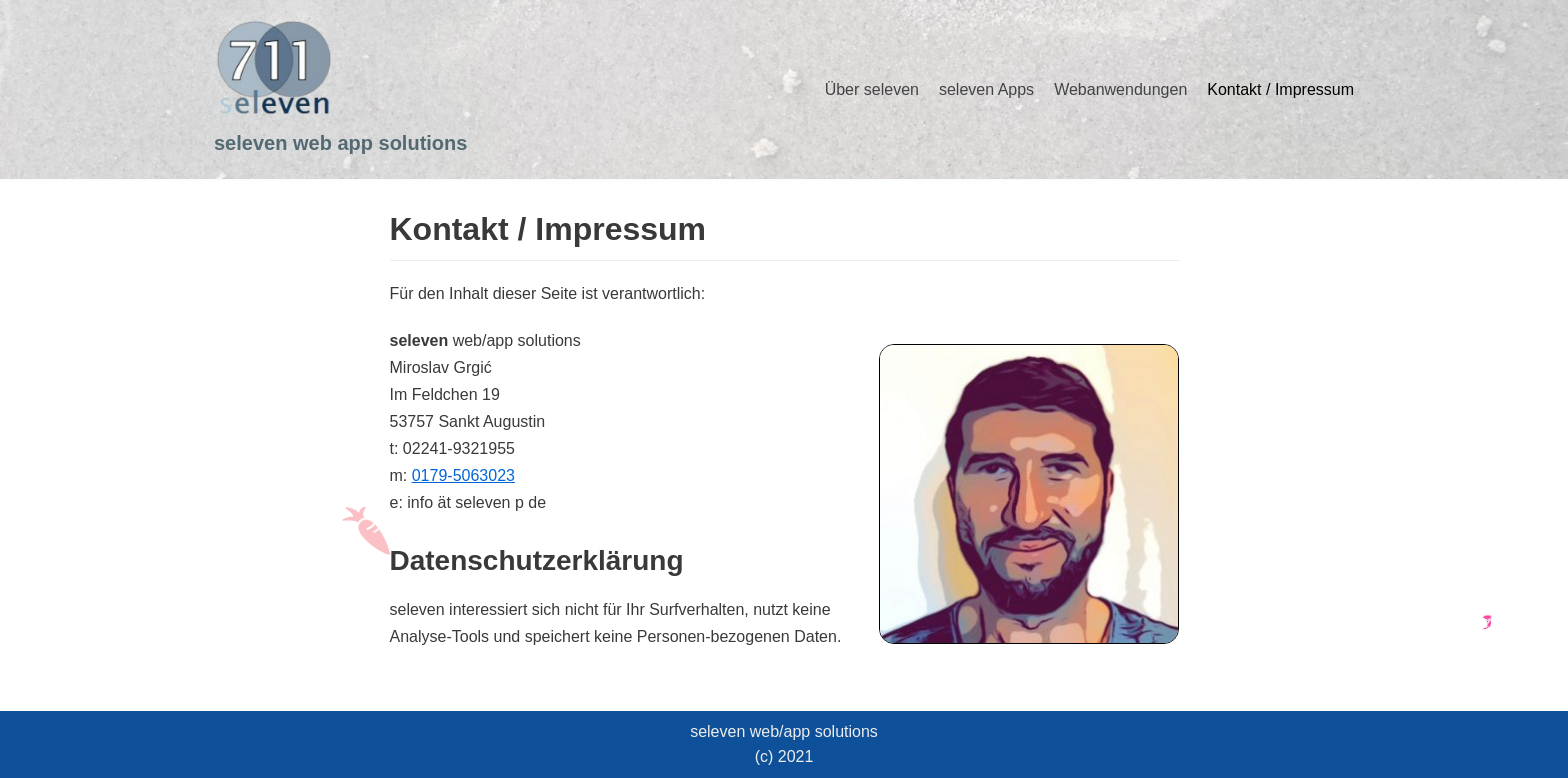 This screenshot has height=778, width=1568. I want to click on indicates vegetable or produce category, so click(367, 531).